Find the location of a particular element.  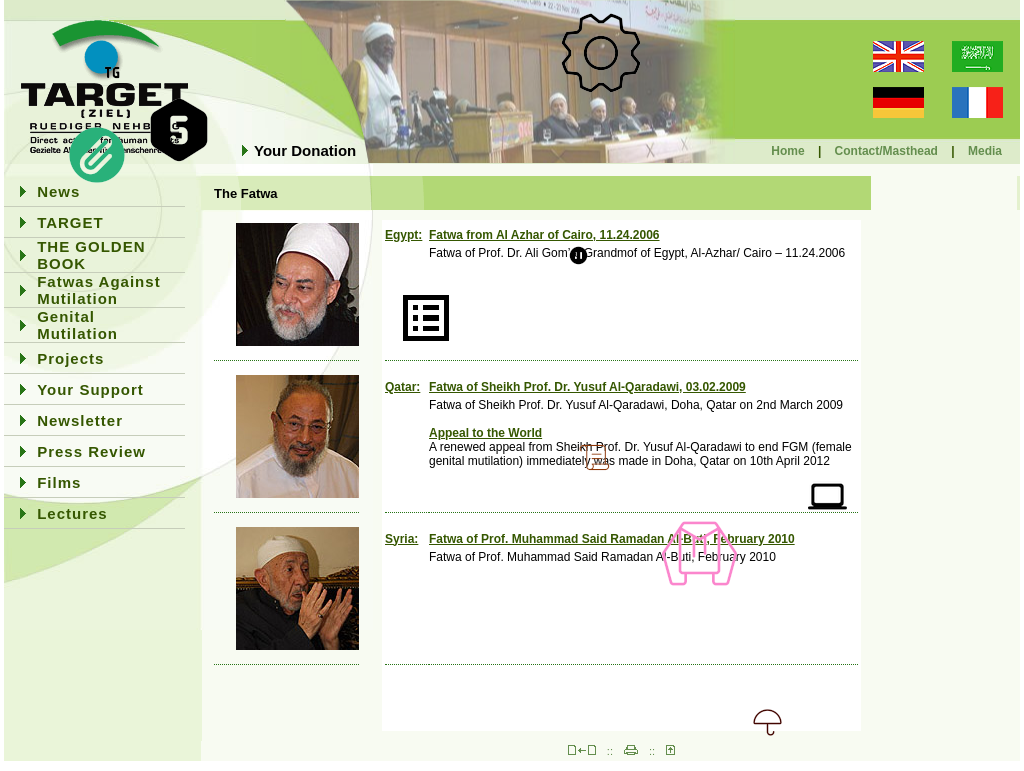

pause media playback is located at coordinates (578, 255).